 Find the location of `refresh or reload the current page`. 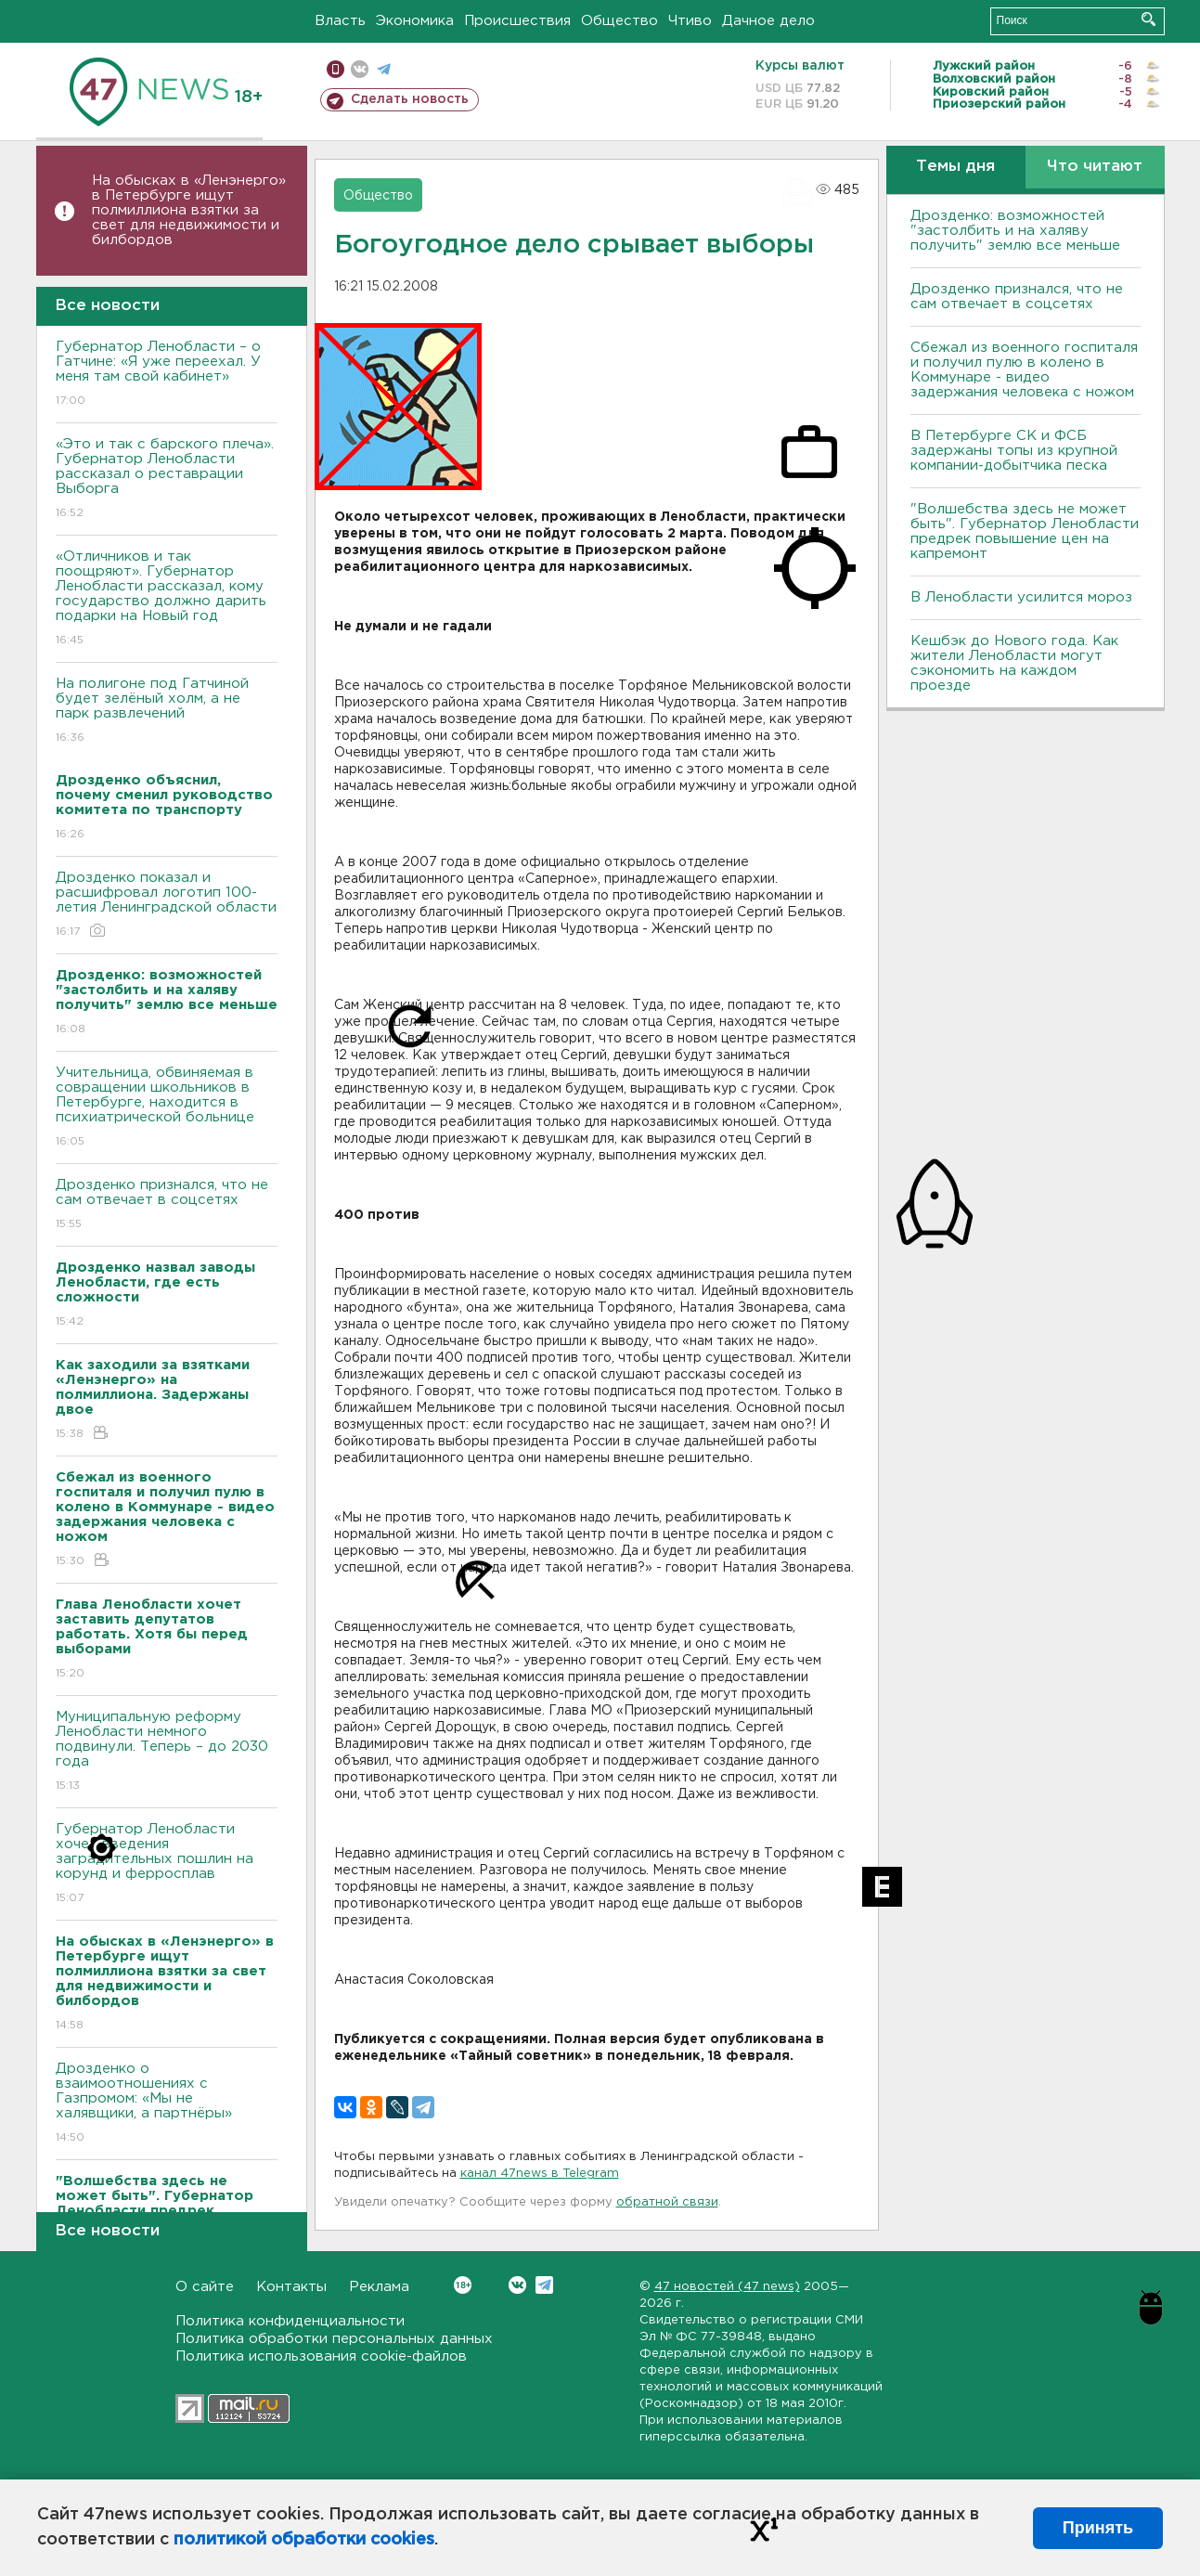

refresh or reload the current page is located at coordinates (409, 1026).